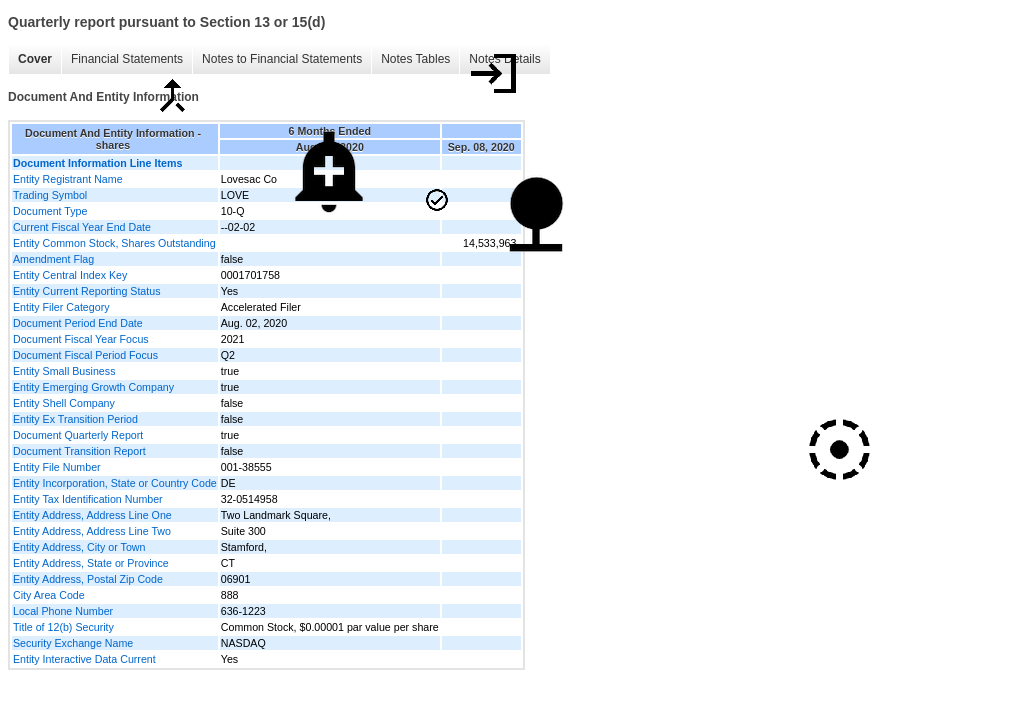  What do you see at coordinates (437, 200) in the screenshot?
I see `indicates a completed or successful action` at bounding box center [437, 200].